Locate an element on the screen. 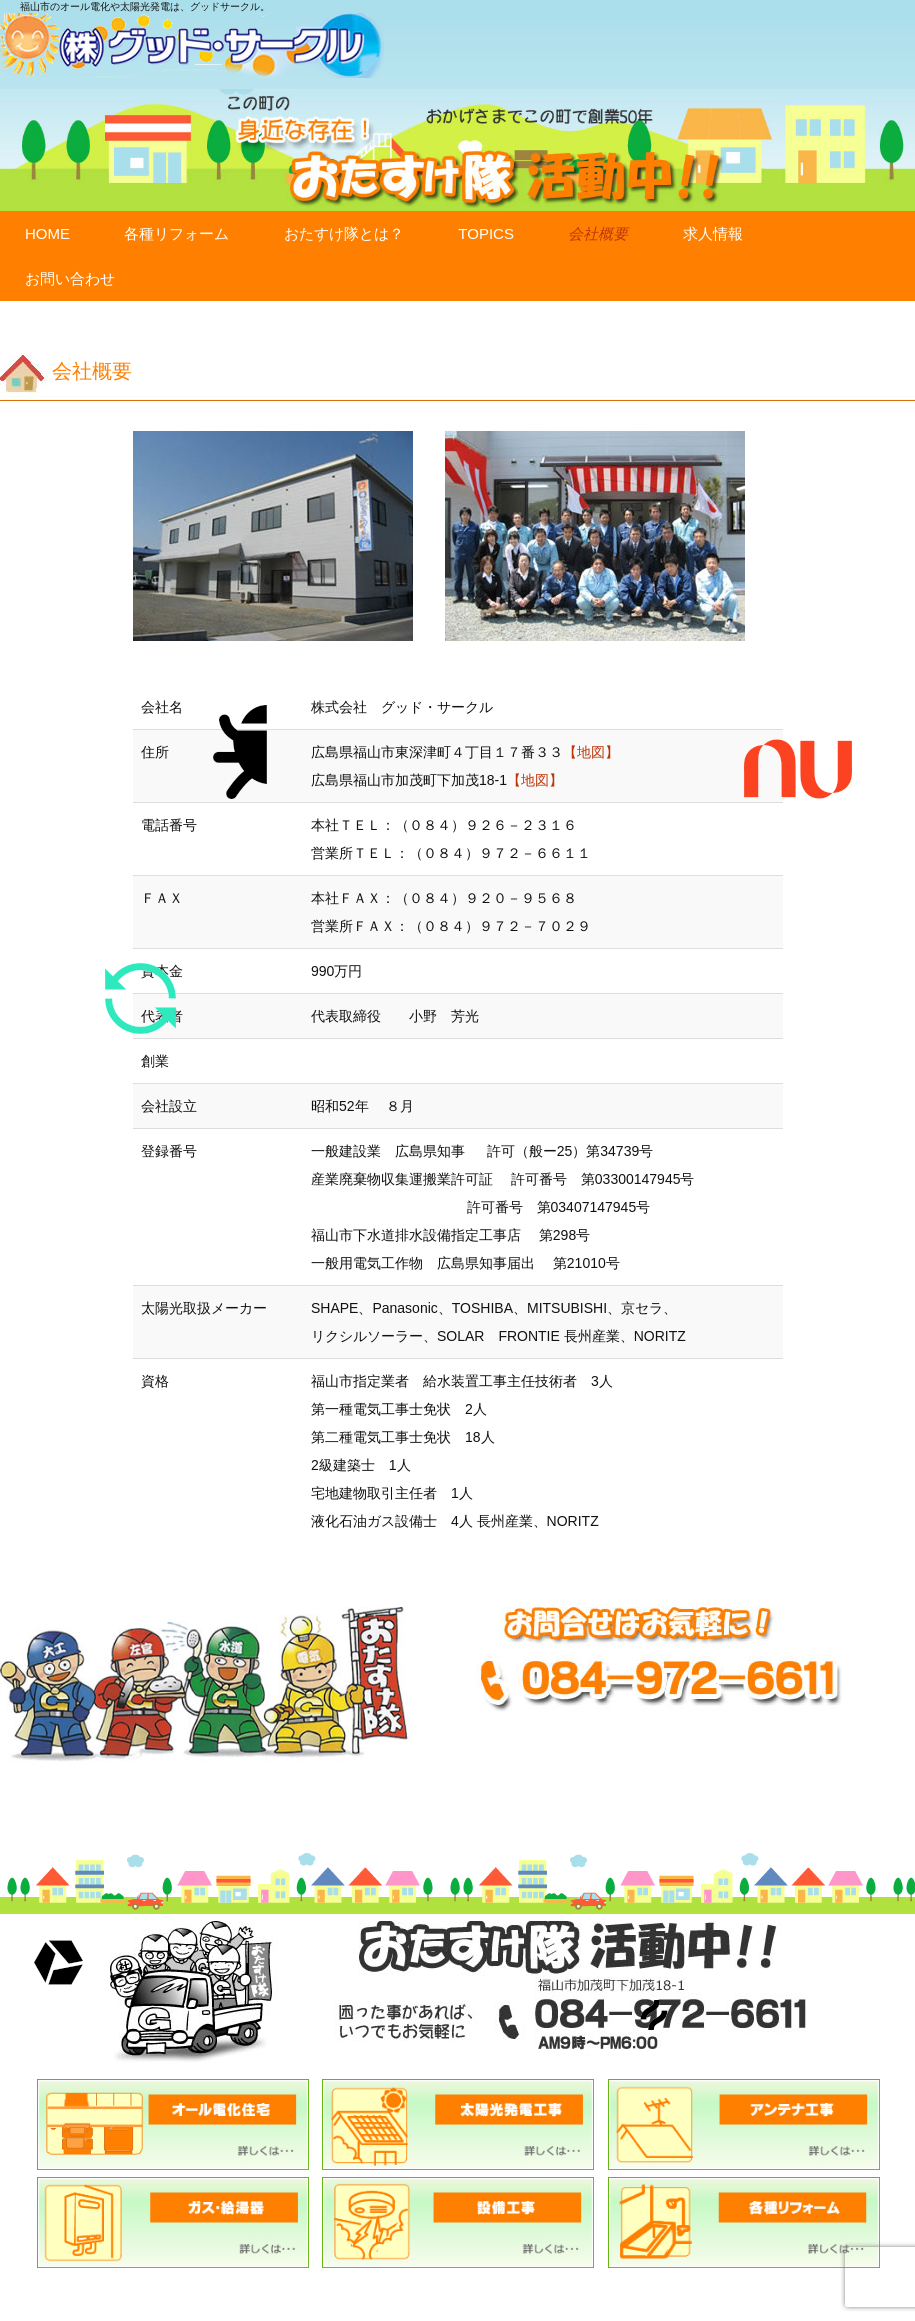 This screenshot has height=2321, width=915. InstaLOD brand logo is located at coordinates (58, 1962).